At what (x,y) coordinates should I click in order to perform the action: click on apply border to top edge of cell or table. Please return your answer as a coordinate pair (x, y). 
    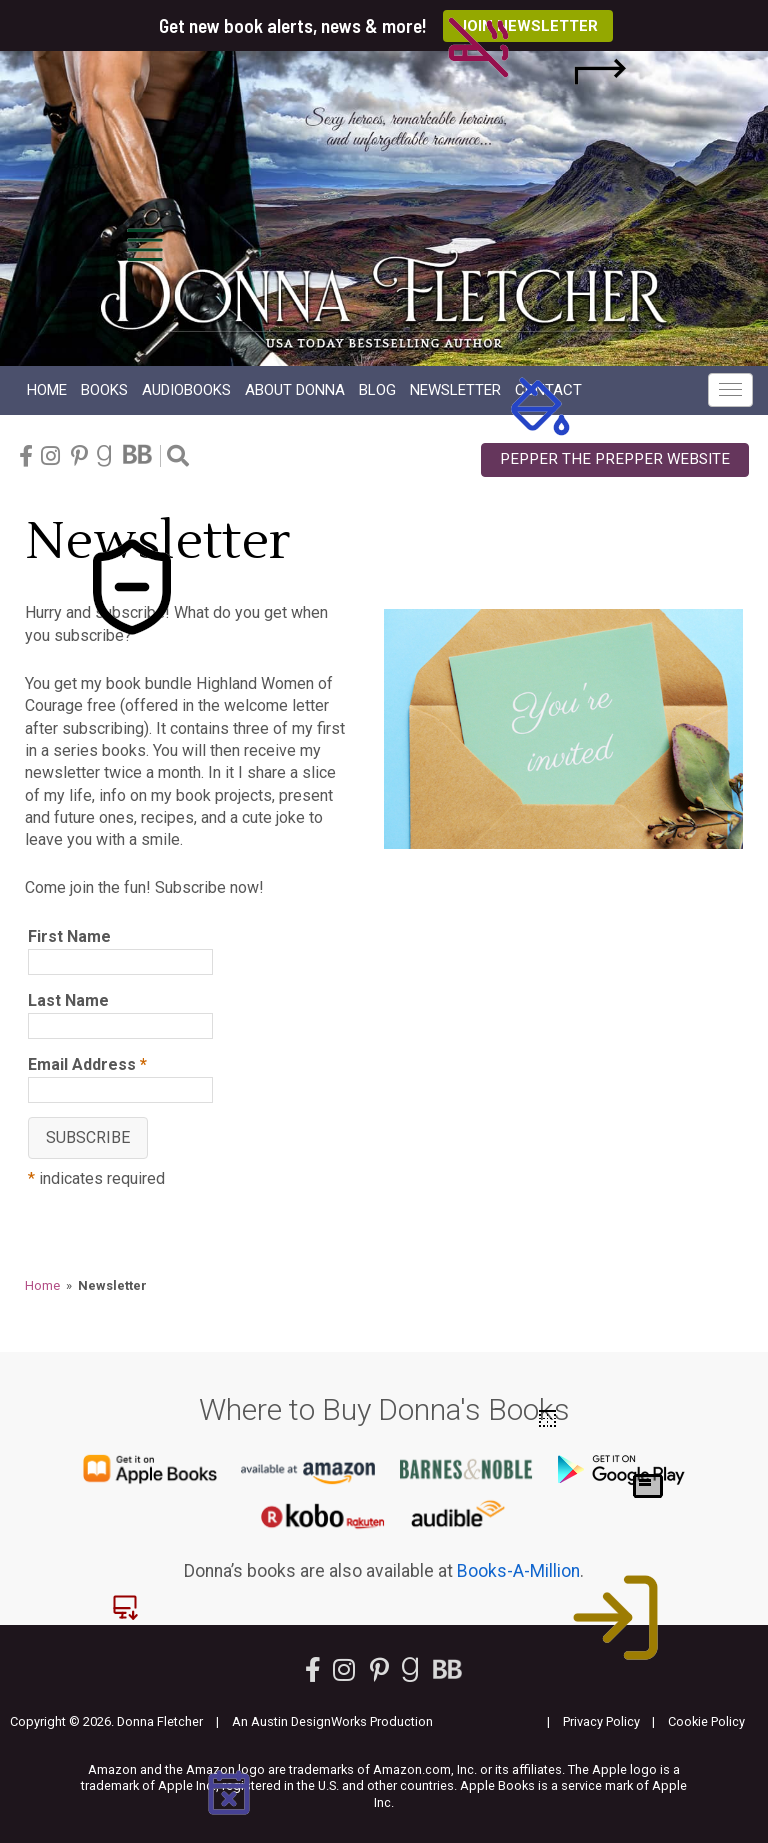
    Looking at the image, I should click on (547, 1418).